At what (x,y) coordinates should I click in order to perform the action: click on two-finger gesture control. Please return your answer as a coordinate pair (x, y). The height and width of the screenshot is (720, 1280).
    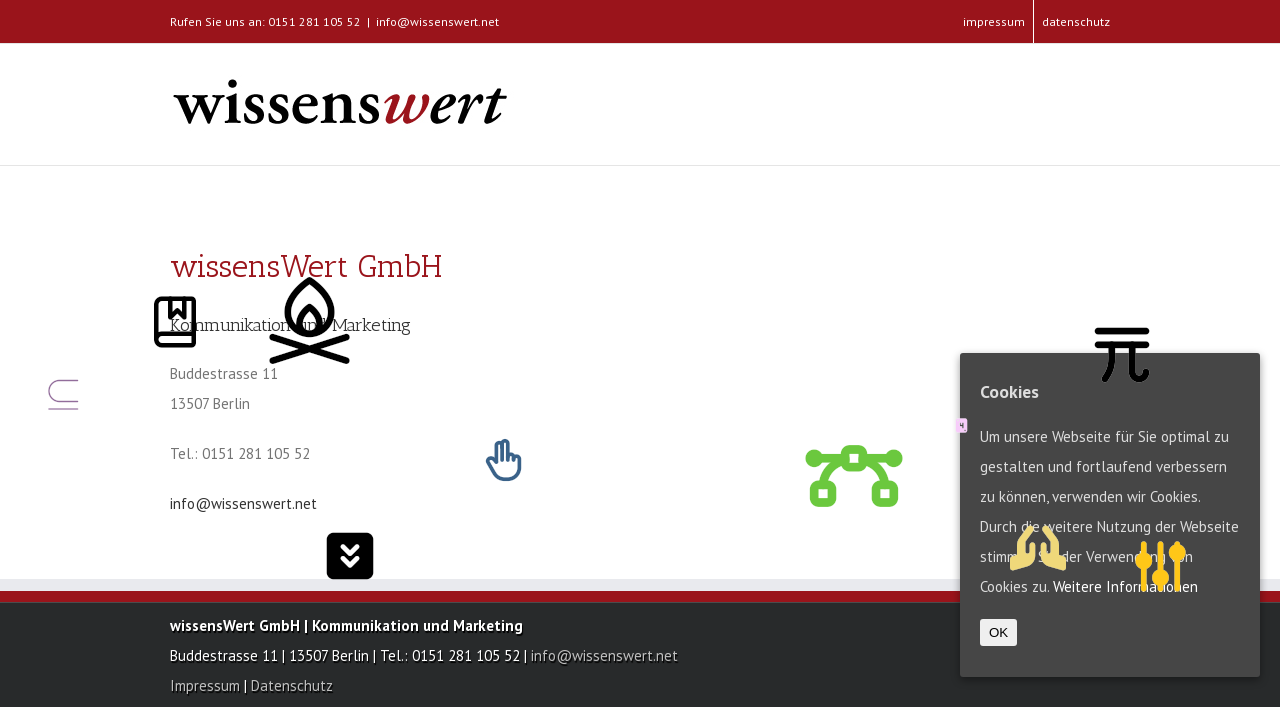
    Looking at the image, I should click on (504, 460).